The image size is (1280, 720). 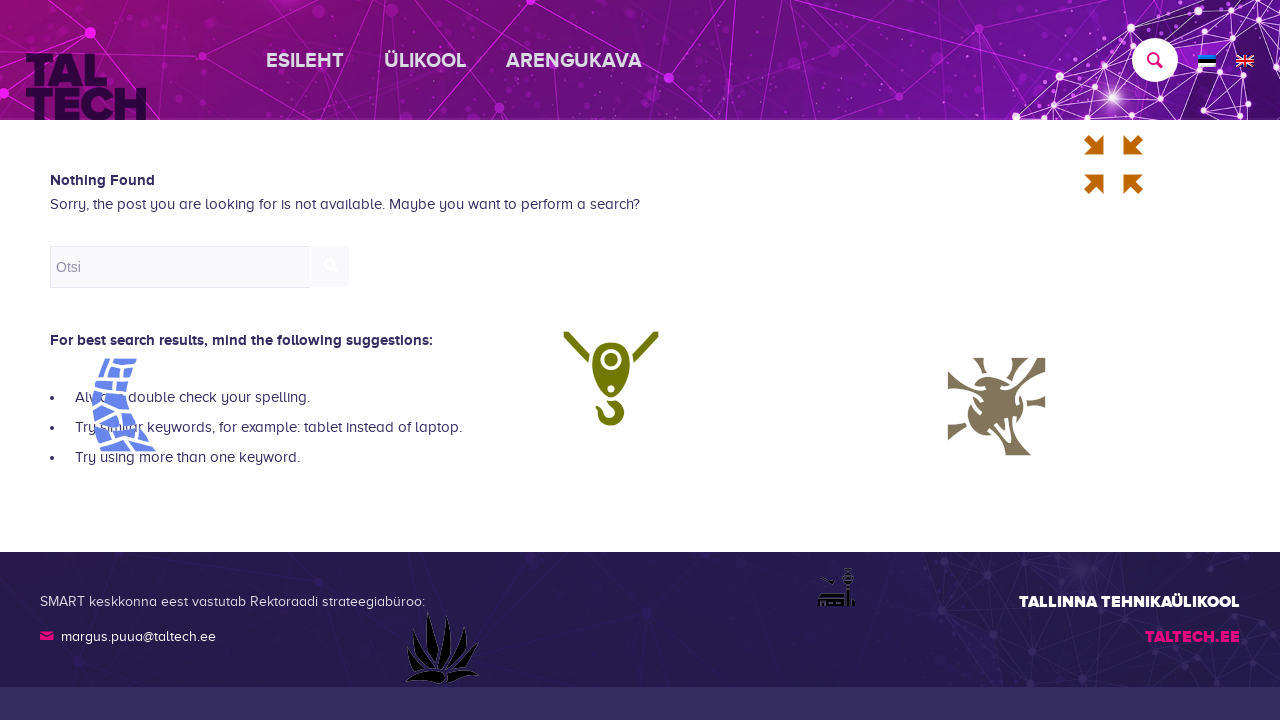 What do you see at coordinates (836, 587) in the screenshot?
I see `access airport or flight management features` at bounding box center [836, 587].